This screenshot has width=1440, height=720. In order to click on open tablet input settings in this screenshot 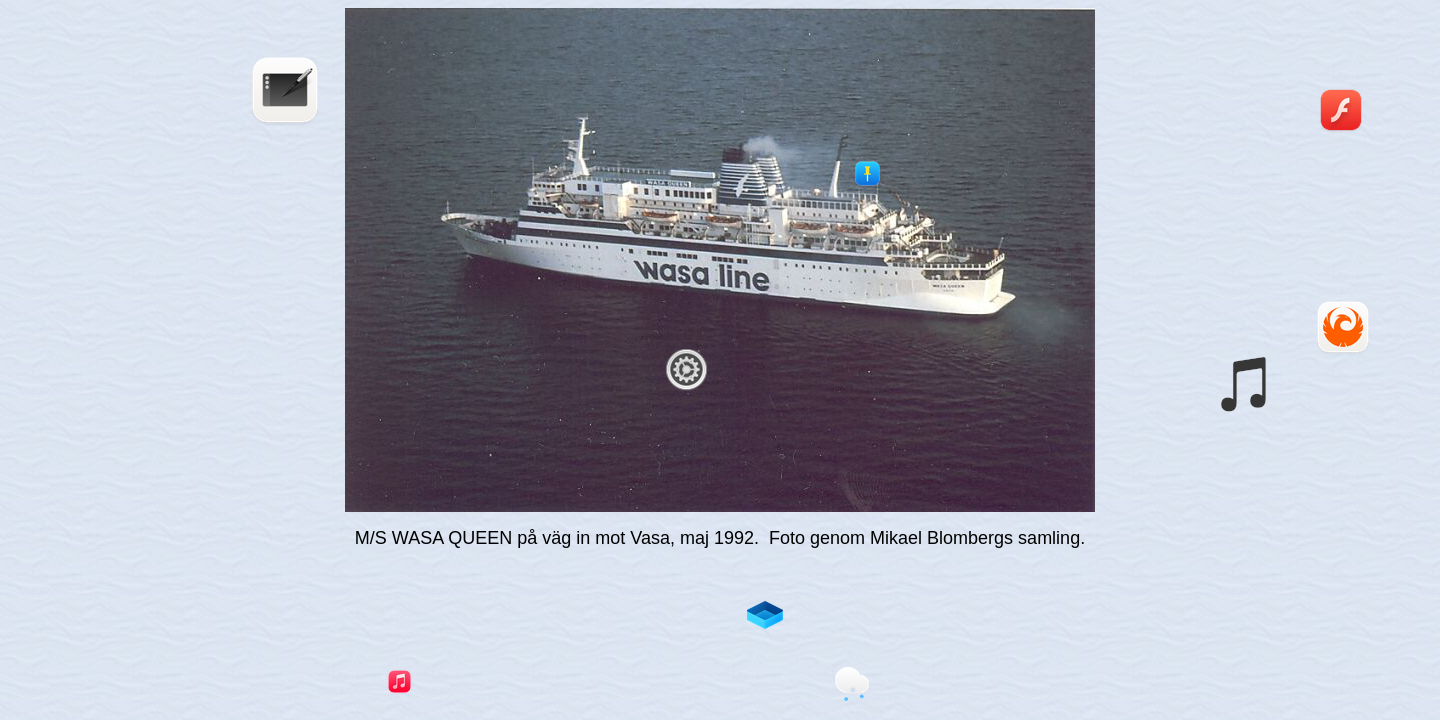, I will do `click(285, 90)`.